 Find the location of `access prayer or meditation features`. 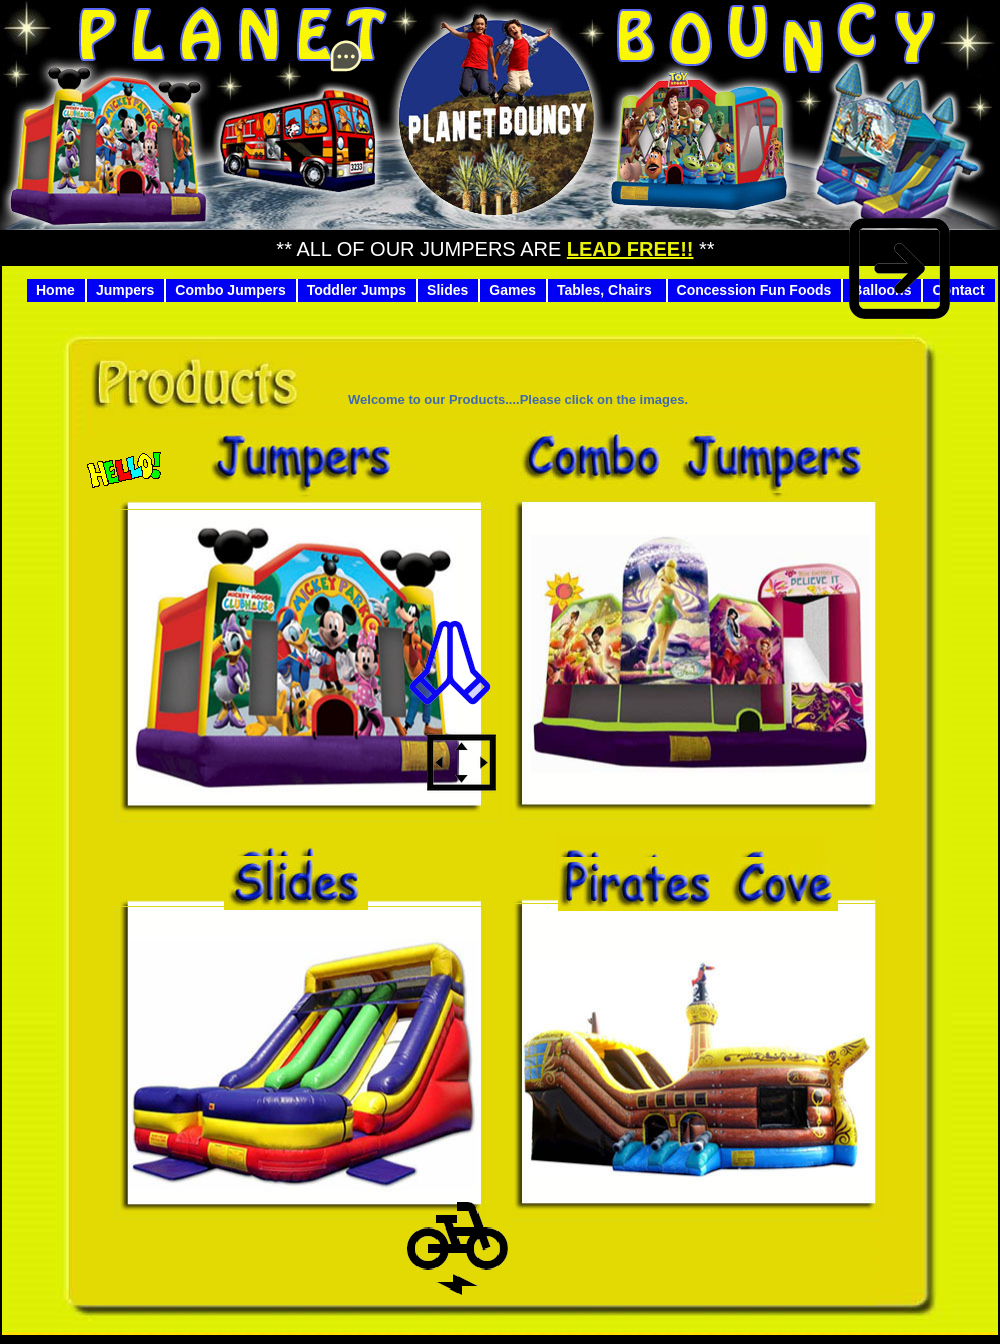

access prayer or meditation features is located at coordinates (450, 664).